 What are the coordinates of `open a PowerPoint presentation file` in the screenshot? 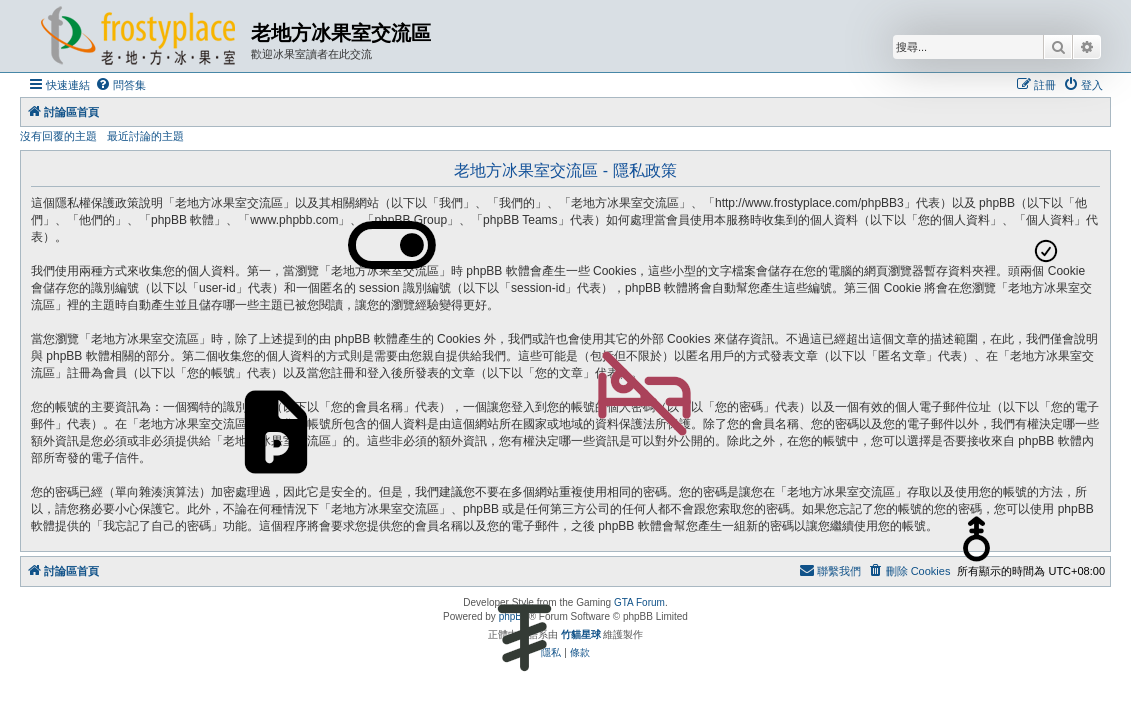 It's located at (276, 432).